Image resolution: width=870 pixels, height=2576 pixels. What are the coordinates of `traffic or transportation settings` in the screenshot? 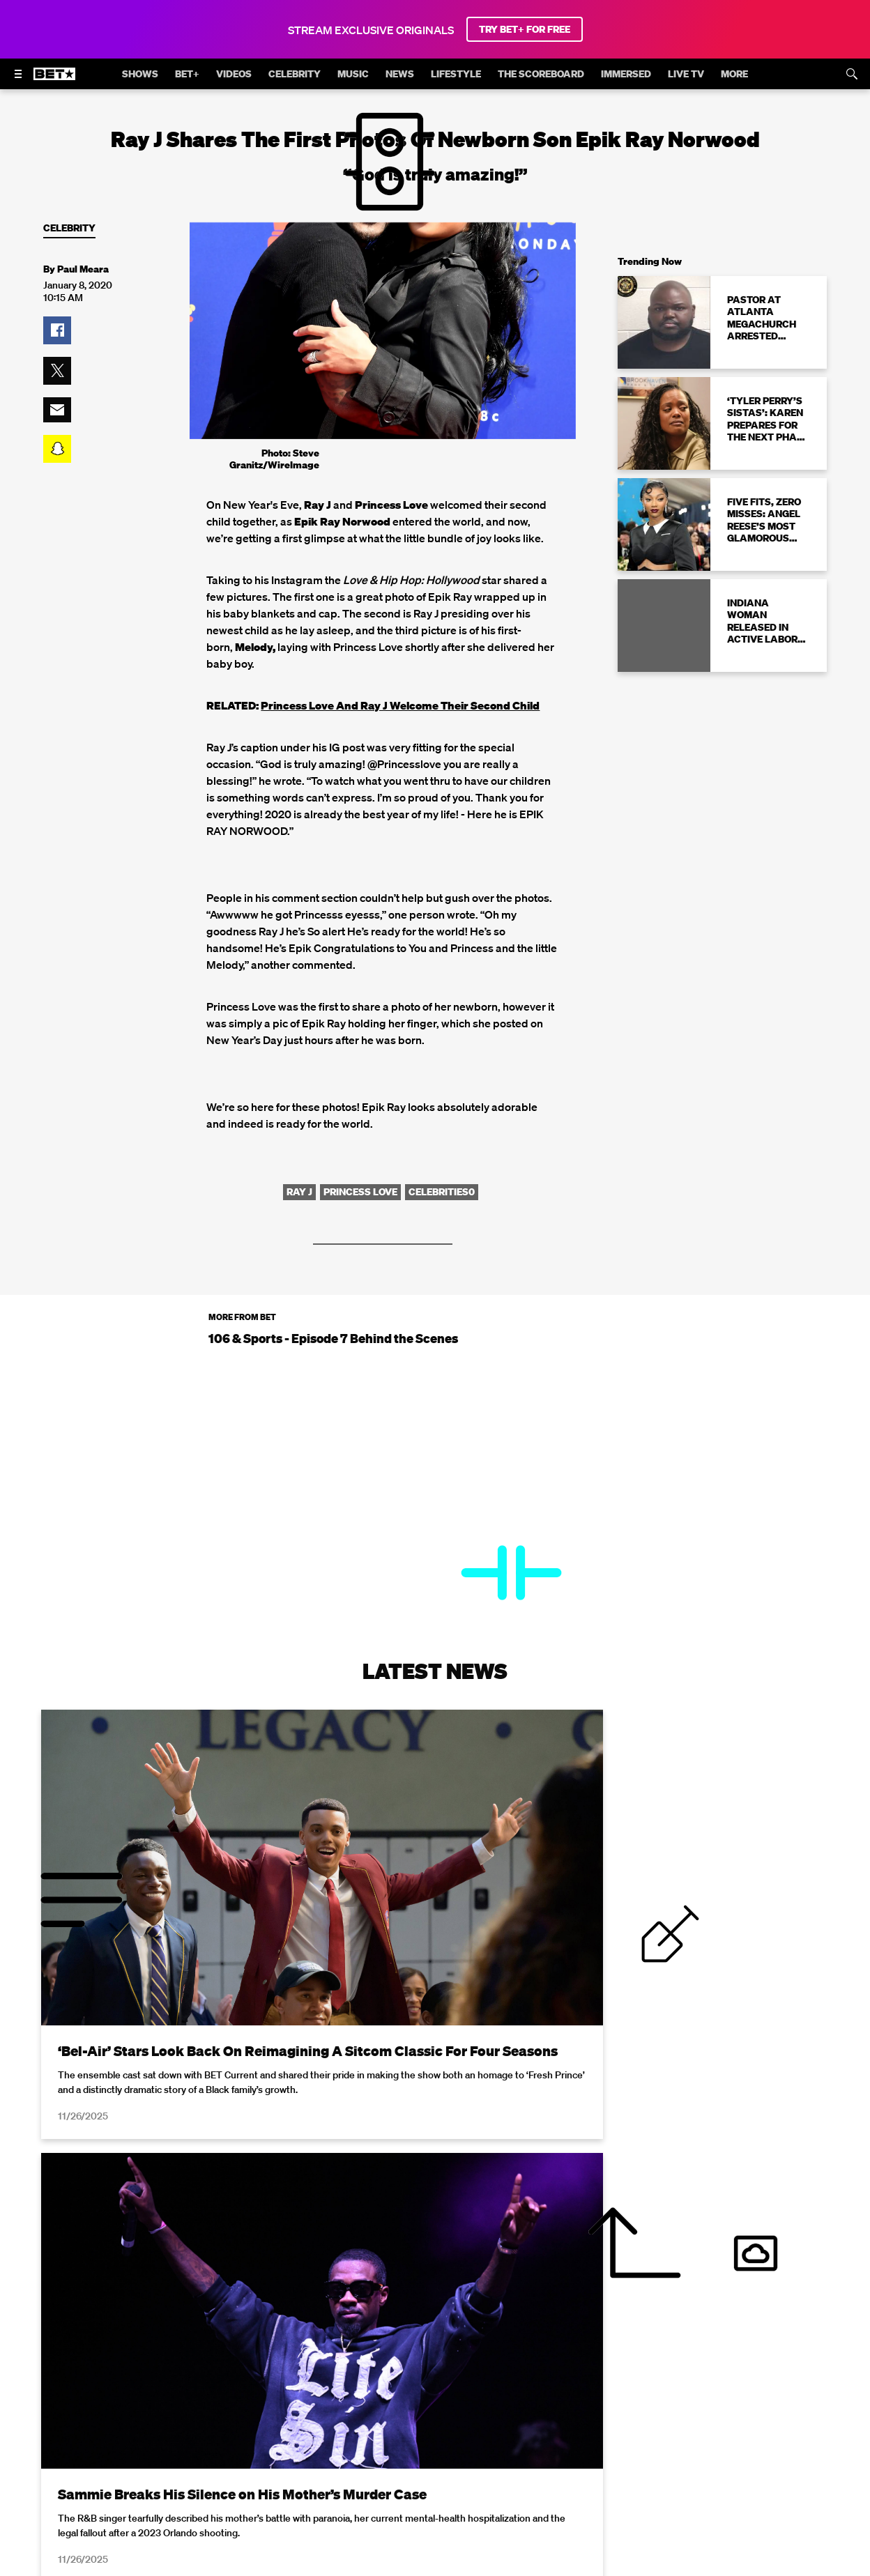 It's located at (390, 162).